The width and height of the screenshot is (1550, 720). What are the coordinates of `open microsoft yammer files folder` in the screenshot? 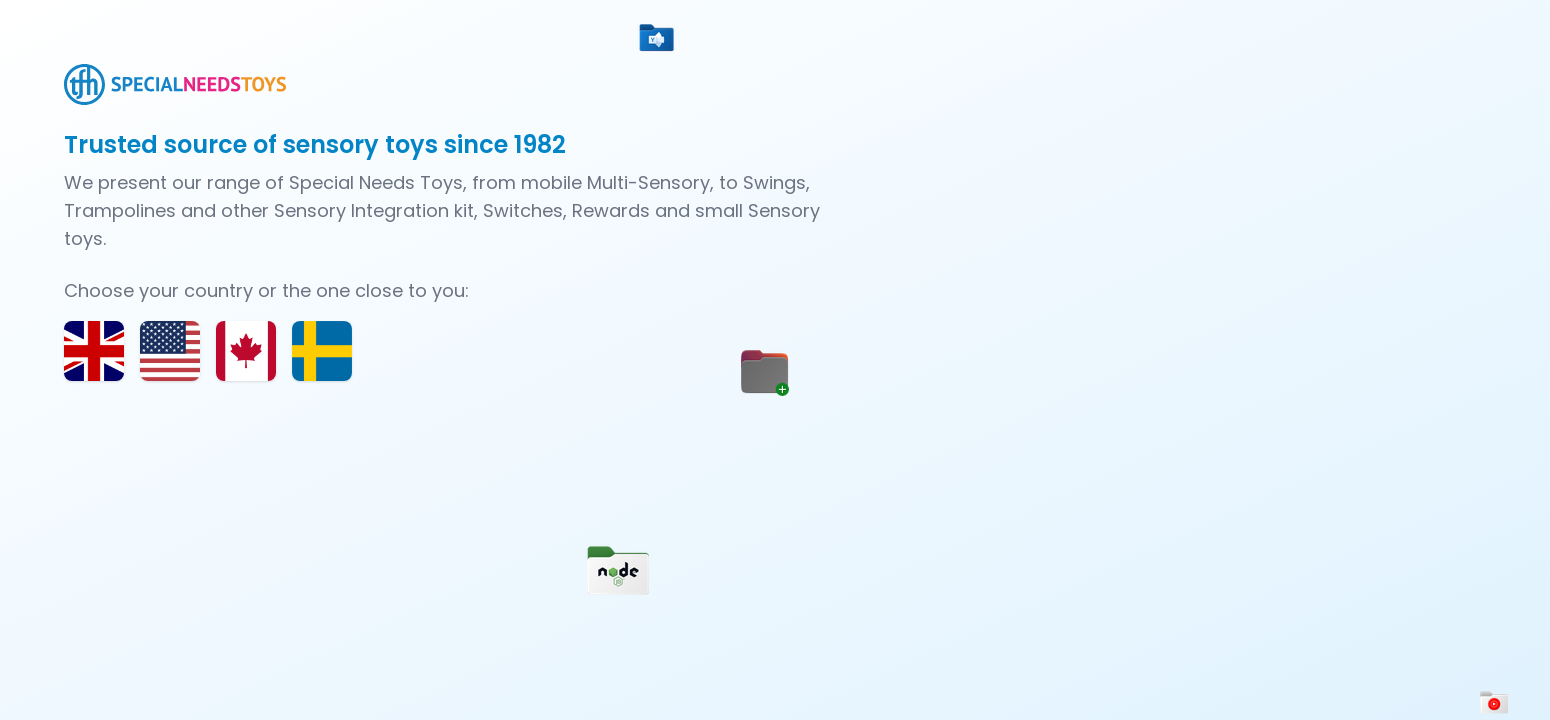 It's located at (656, 38).